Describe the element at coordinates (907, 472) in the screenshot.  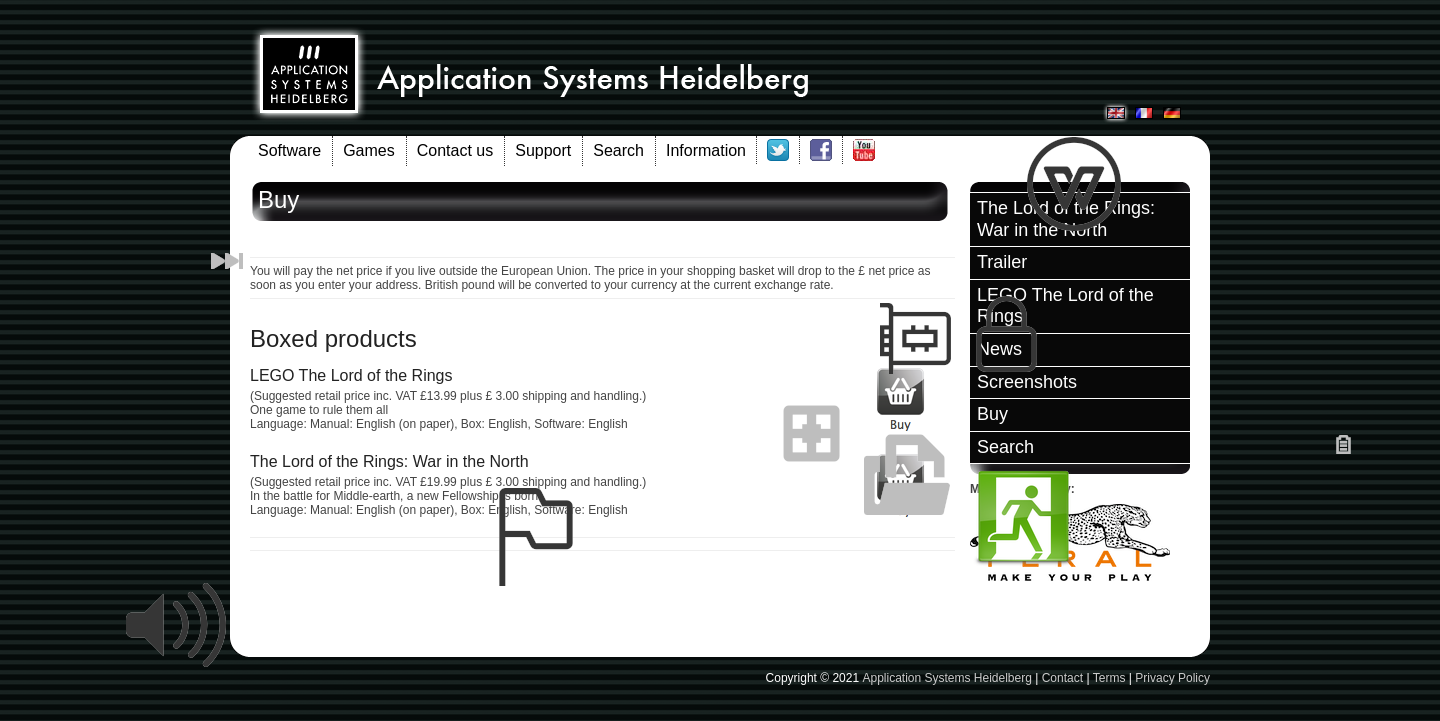
I see `open a document from files` at that location.